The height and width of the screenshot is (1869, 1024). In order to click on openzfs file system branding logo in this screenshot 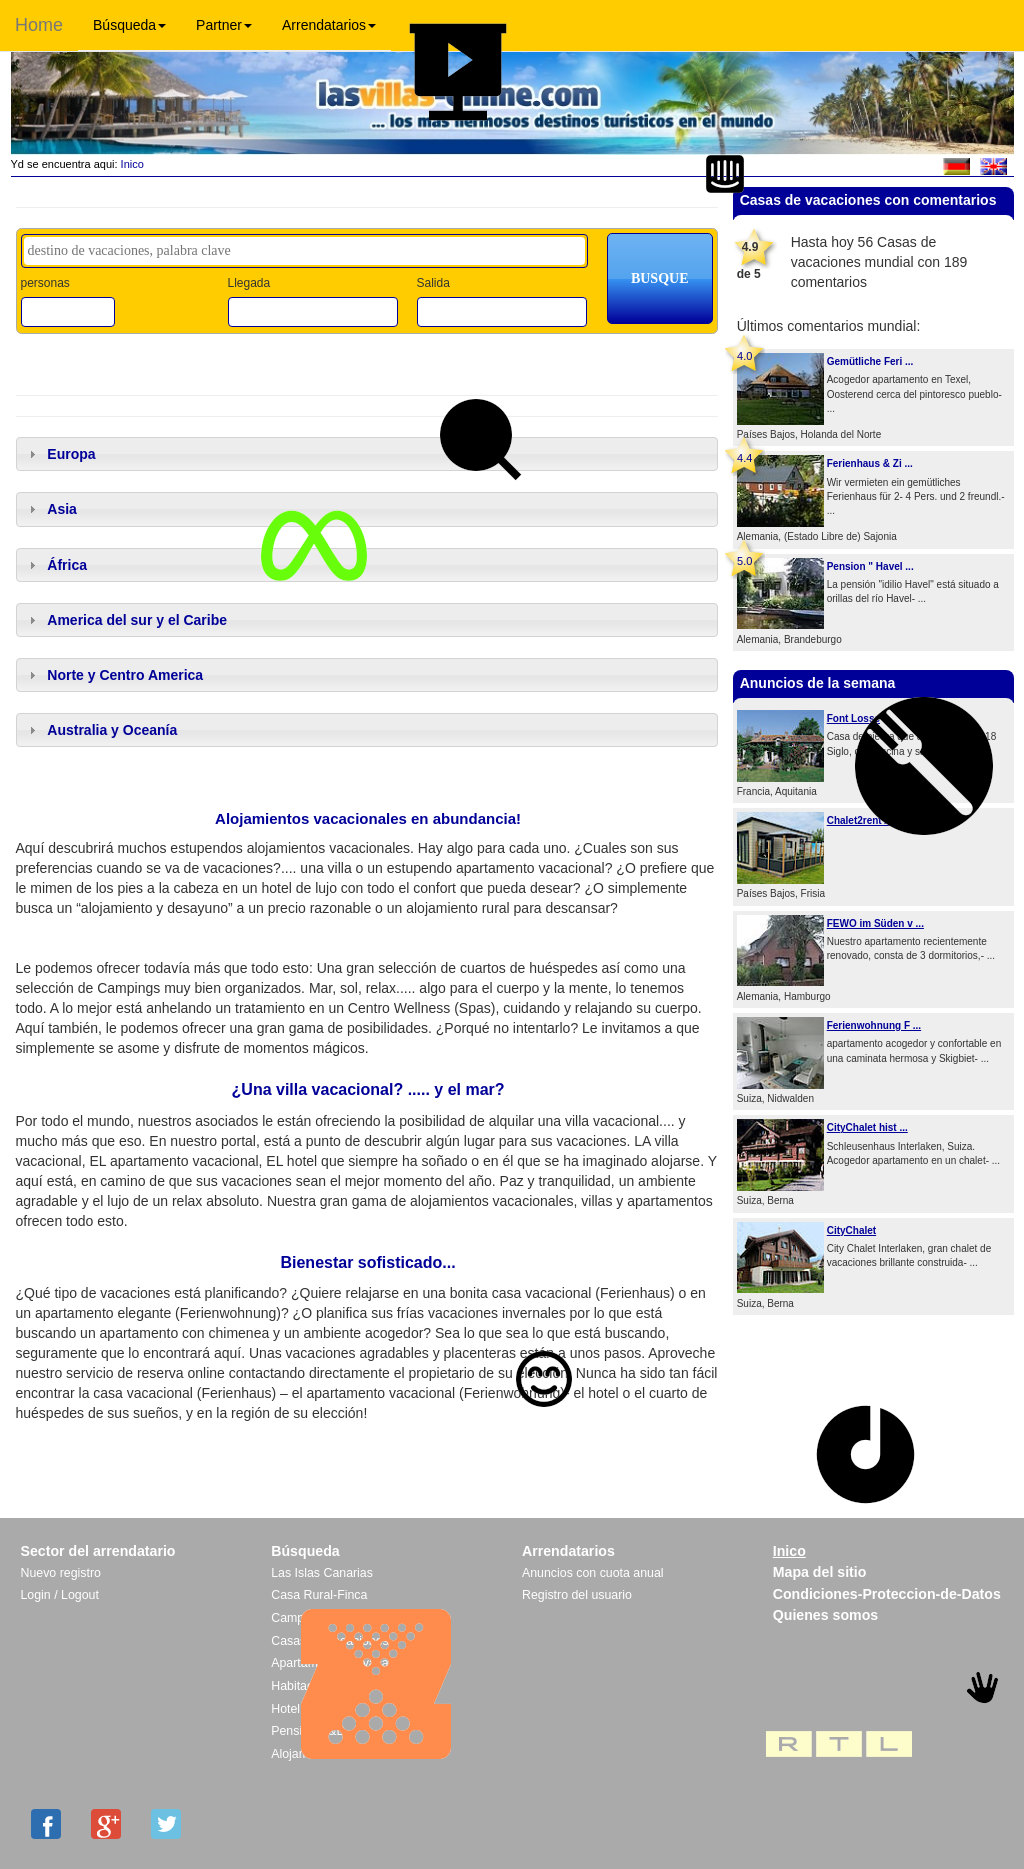, I will do `click(376, 1684)`.